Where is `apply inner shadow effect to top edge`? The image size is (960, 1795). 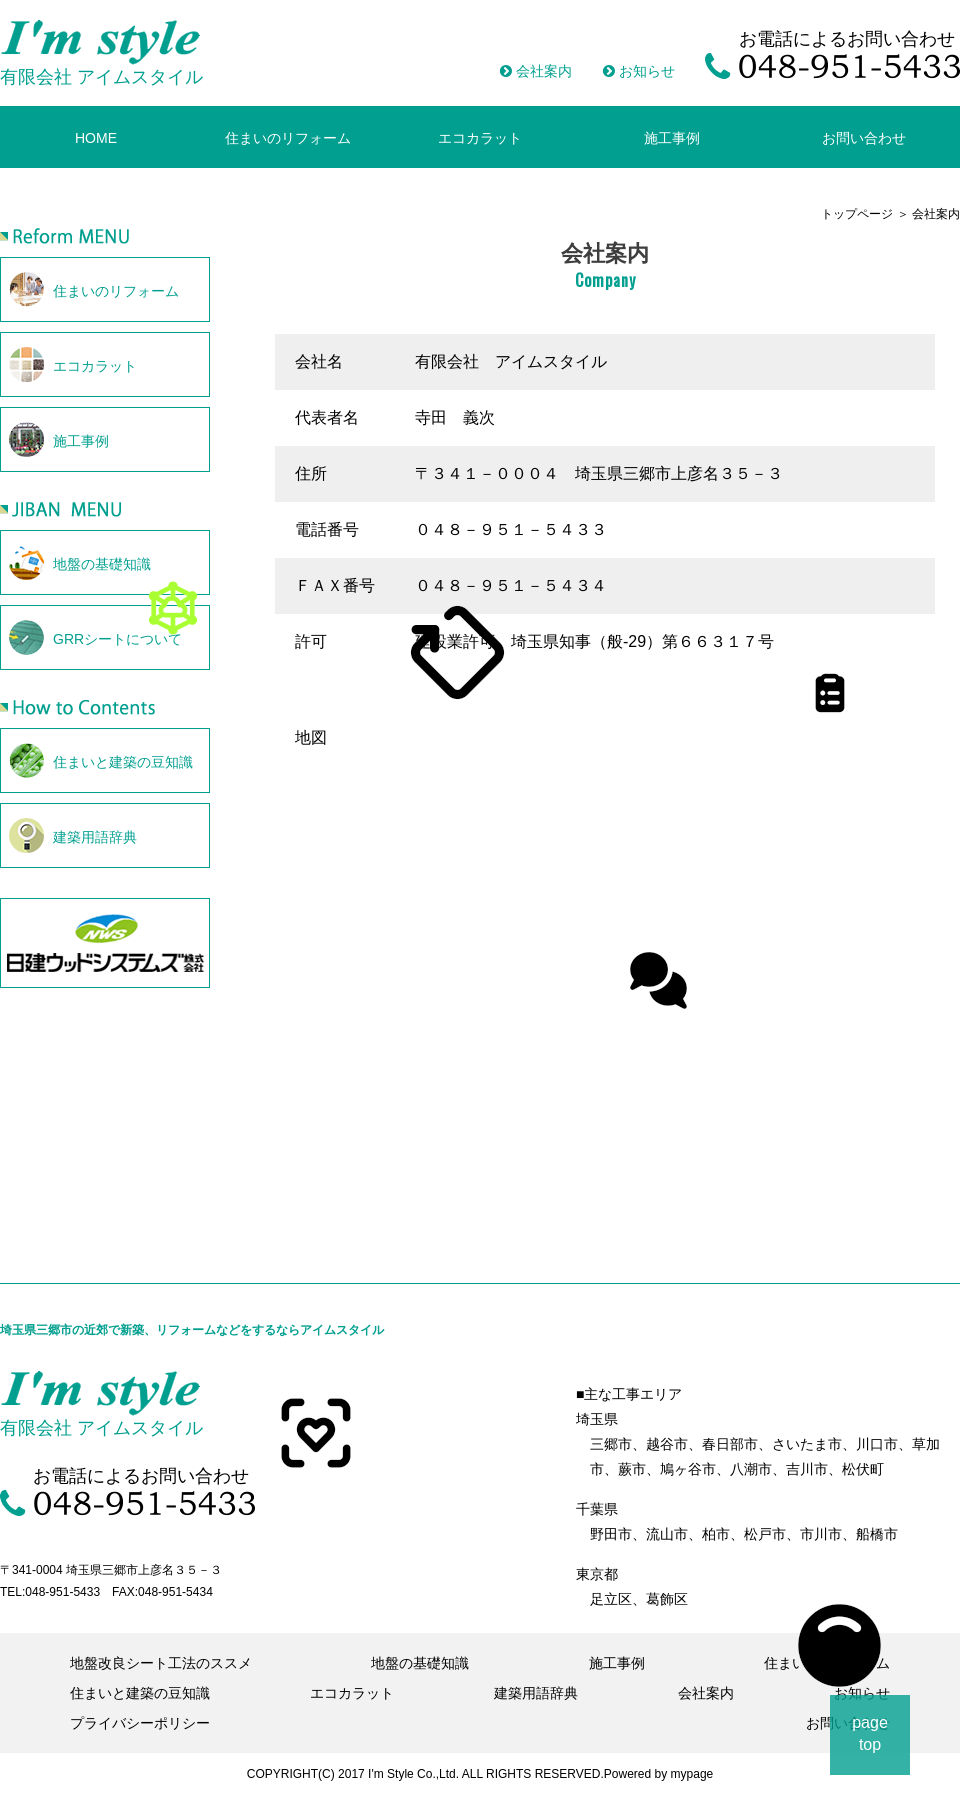
apply inner shadow effect to top edge is located at coordinates (839, 1645).